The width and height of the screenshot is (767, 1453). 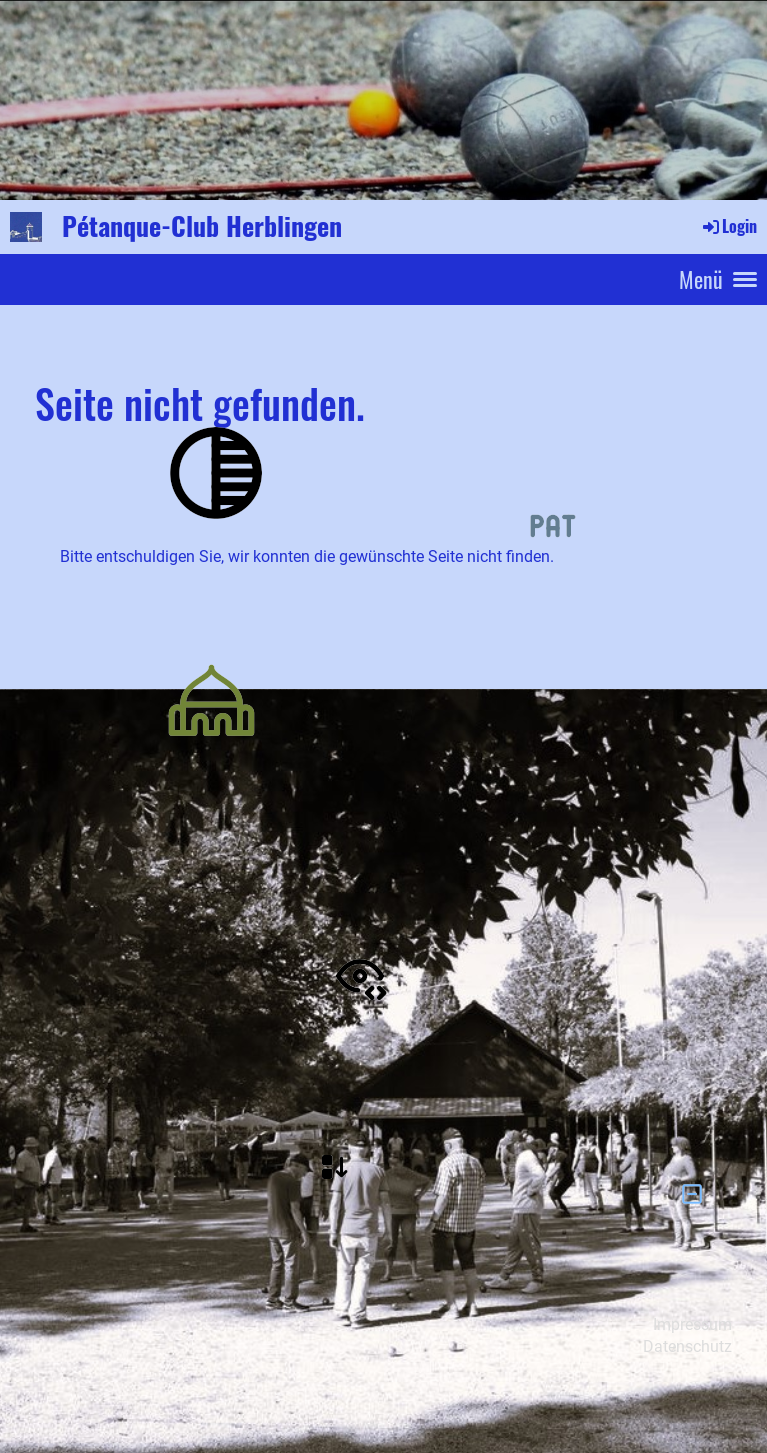 What do you see at coordinates (553, 526) in the screenshot?
I see `indicates an HTTP PATCH request method` at bounding box center [553, 526].